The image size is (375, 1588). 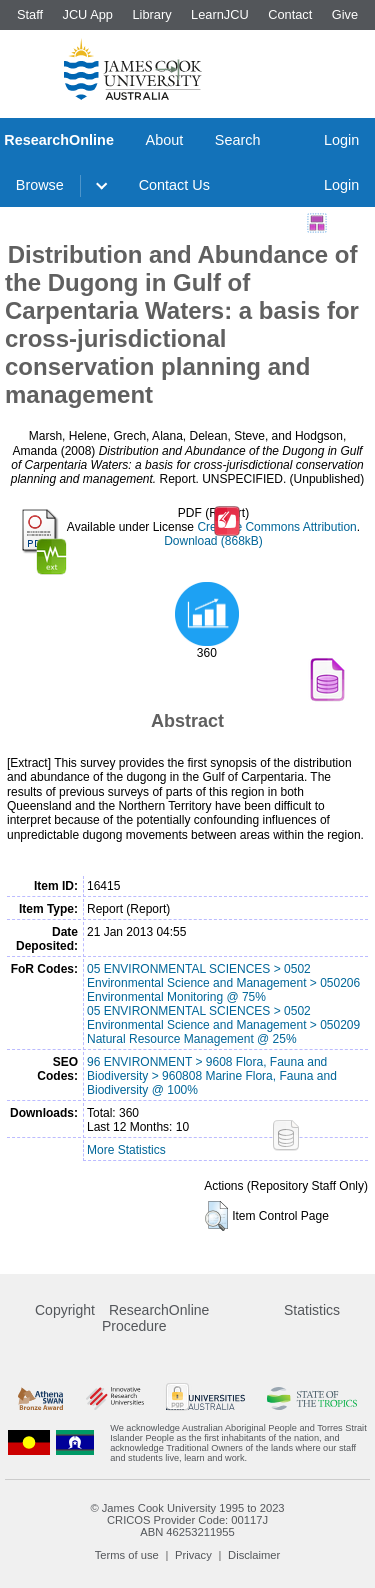 What do you see at coordinates (286, 1135) in the screenshot?
I see `open a database file` at bounding box center [286, 1135].